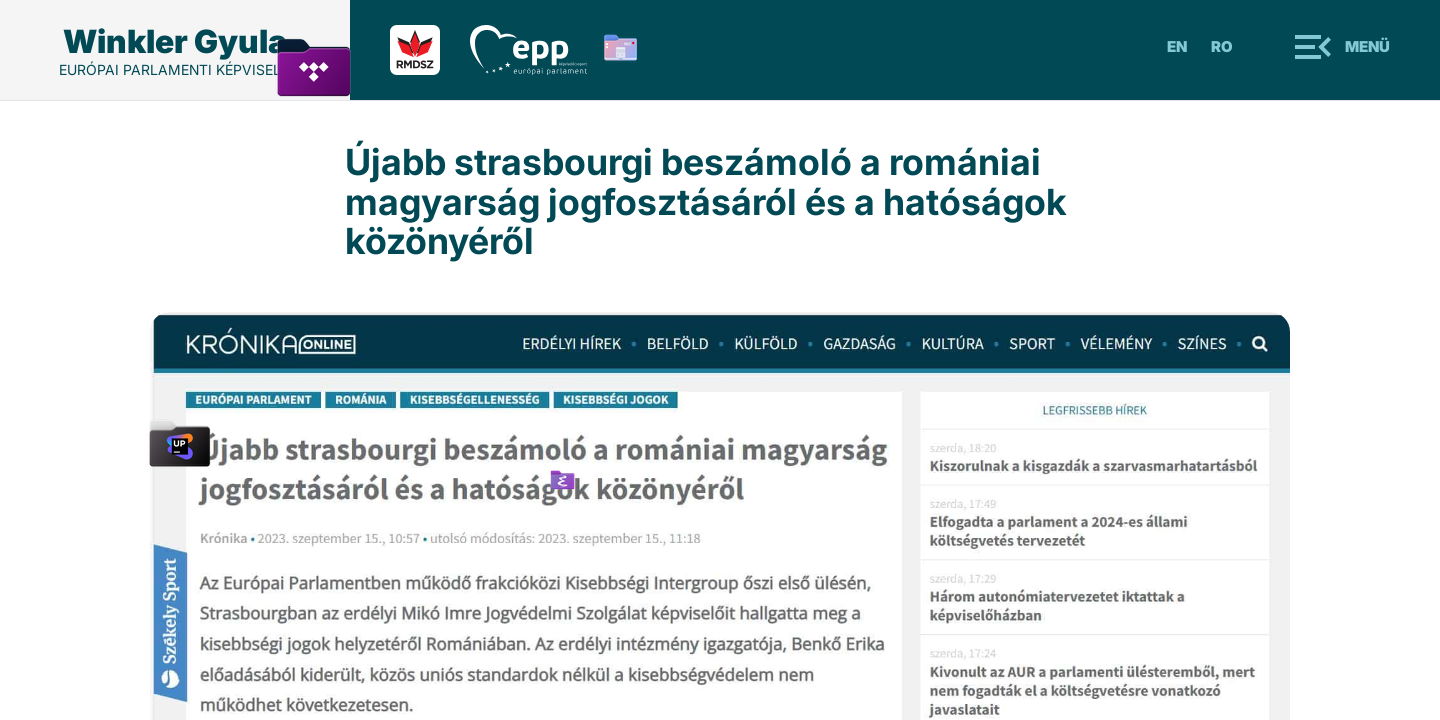 This screenshot has height=720, width=1440. What do you see at coordinates (313, 69) in the screenshot?
I see `open folder containing tidal music files` at bounding box center [313, 69].